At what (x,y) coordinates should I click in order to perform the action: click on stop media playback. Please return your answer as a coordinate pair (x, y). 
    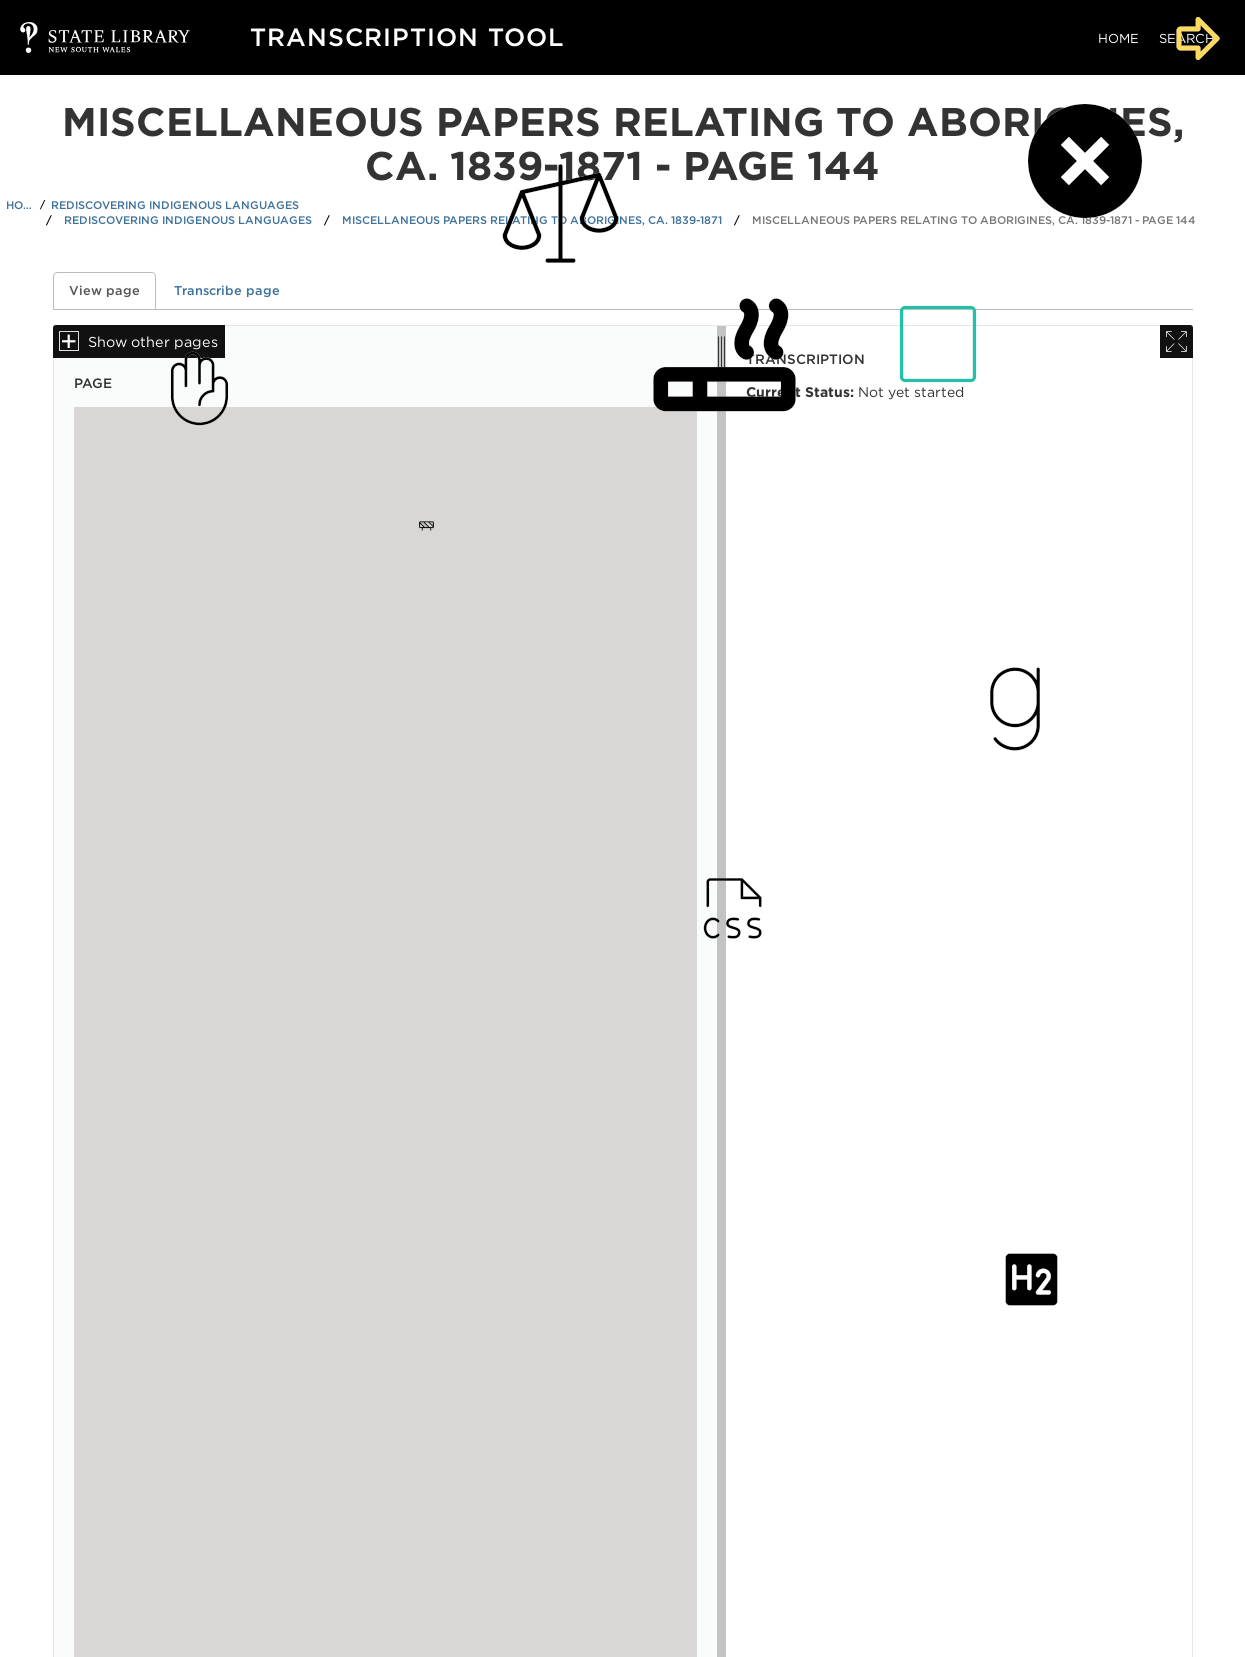
    Looking at the image, I should click on (938, 344).